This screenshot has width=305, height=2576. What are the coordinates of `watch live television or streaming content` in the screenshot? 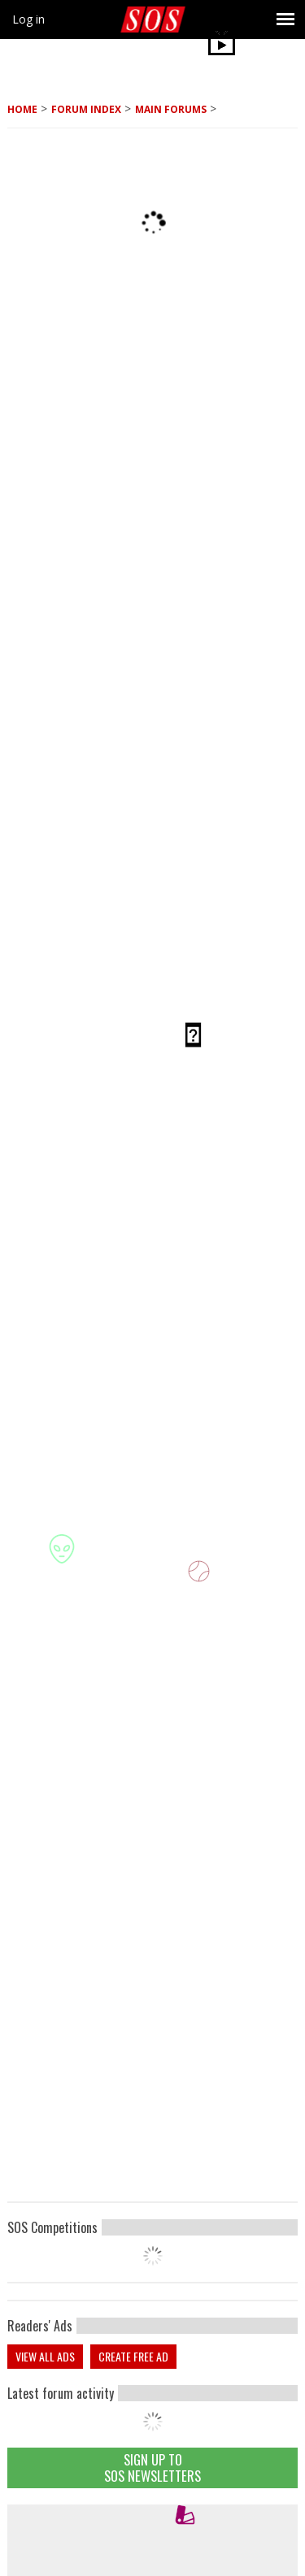 It's located at (221, 42).